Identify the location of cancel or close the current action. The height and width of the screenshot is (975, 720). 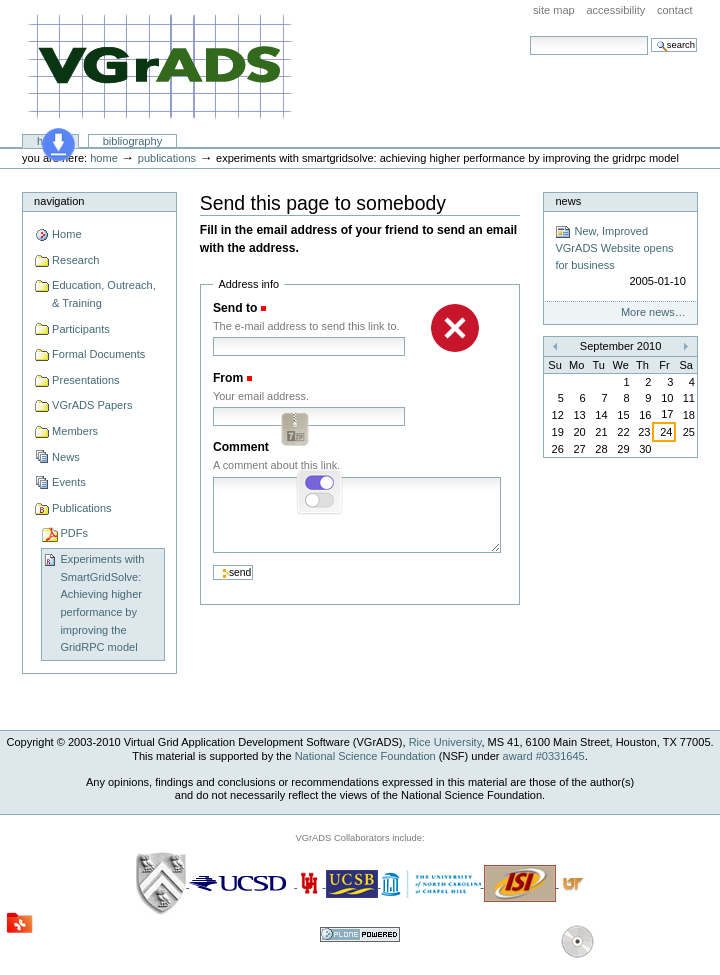
(455, 328).